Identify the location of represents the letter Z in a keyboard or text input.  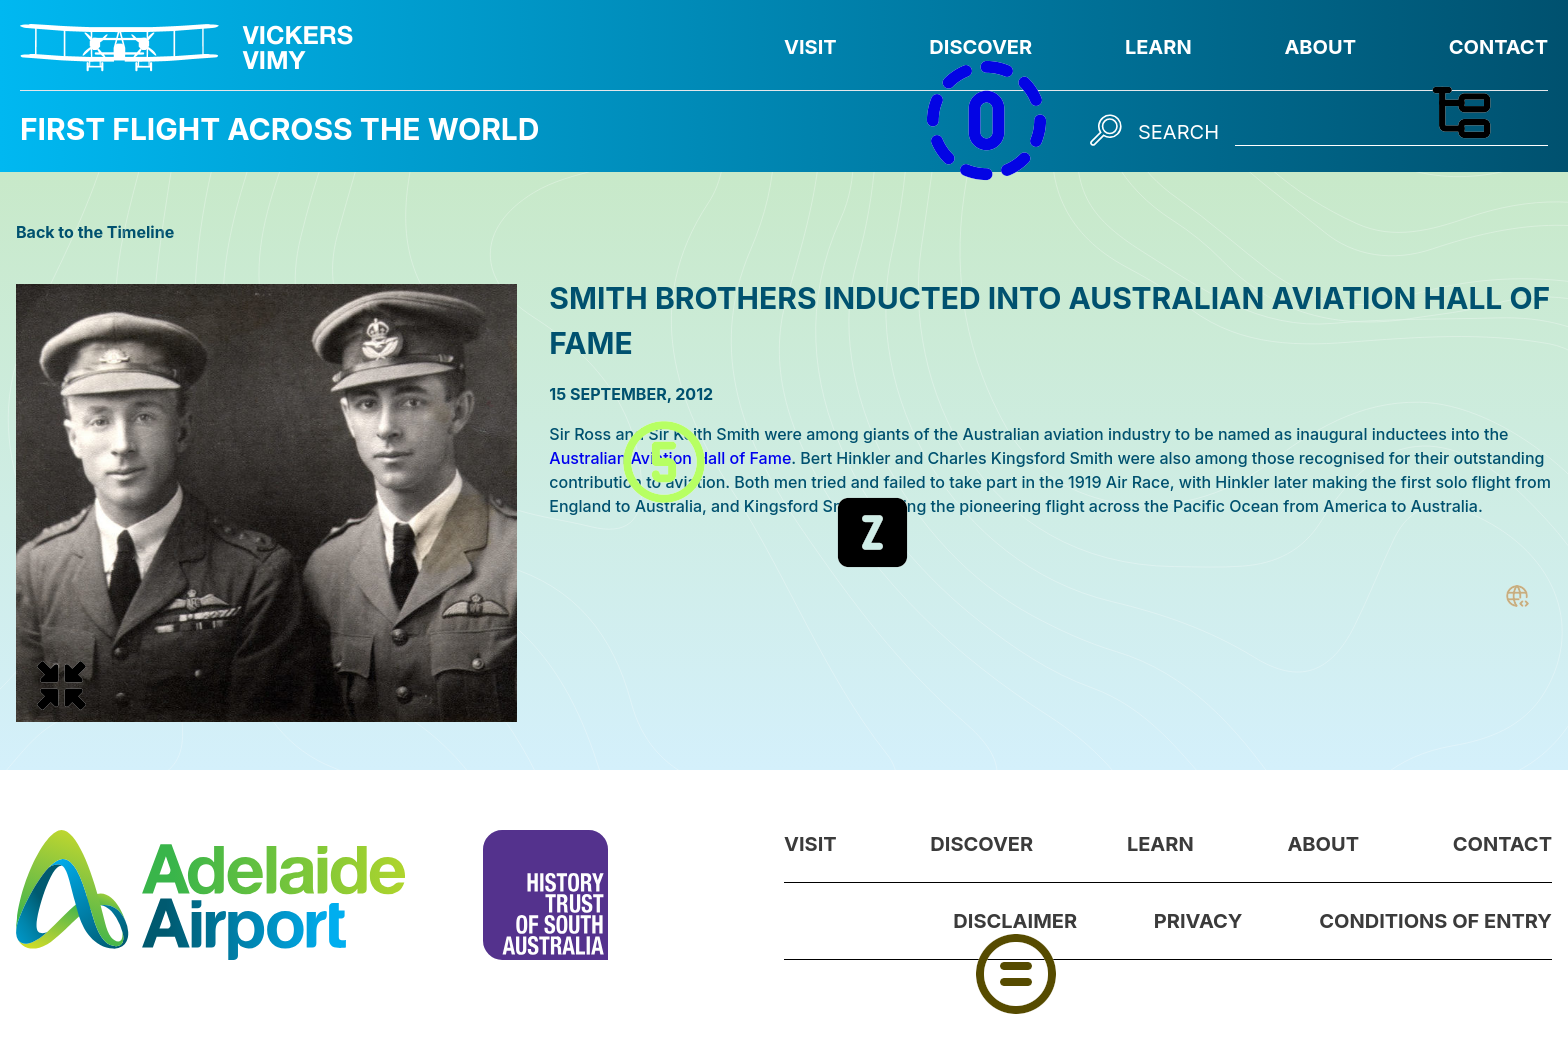
(872, 532).